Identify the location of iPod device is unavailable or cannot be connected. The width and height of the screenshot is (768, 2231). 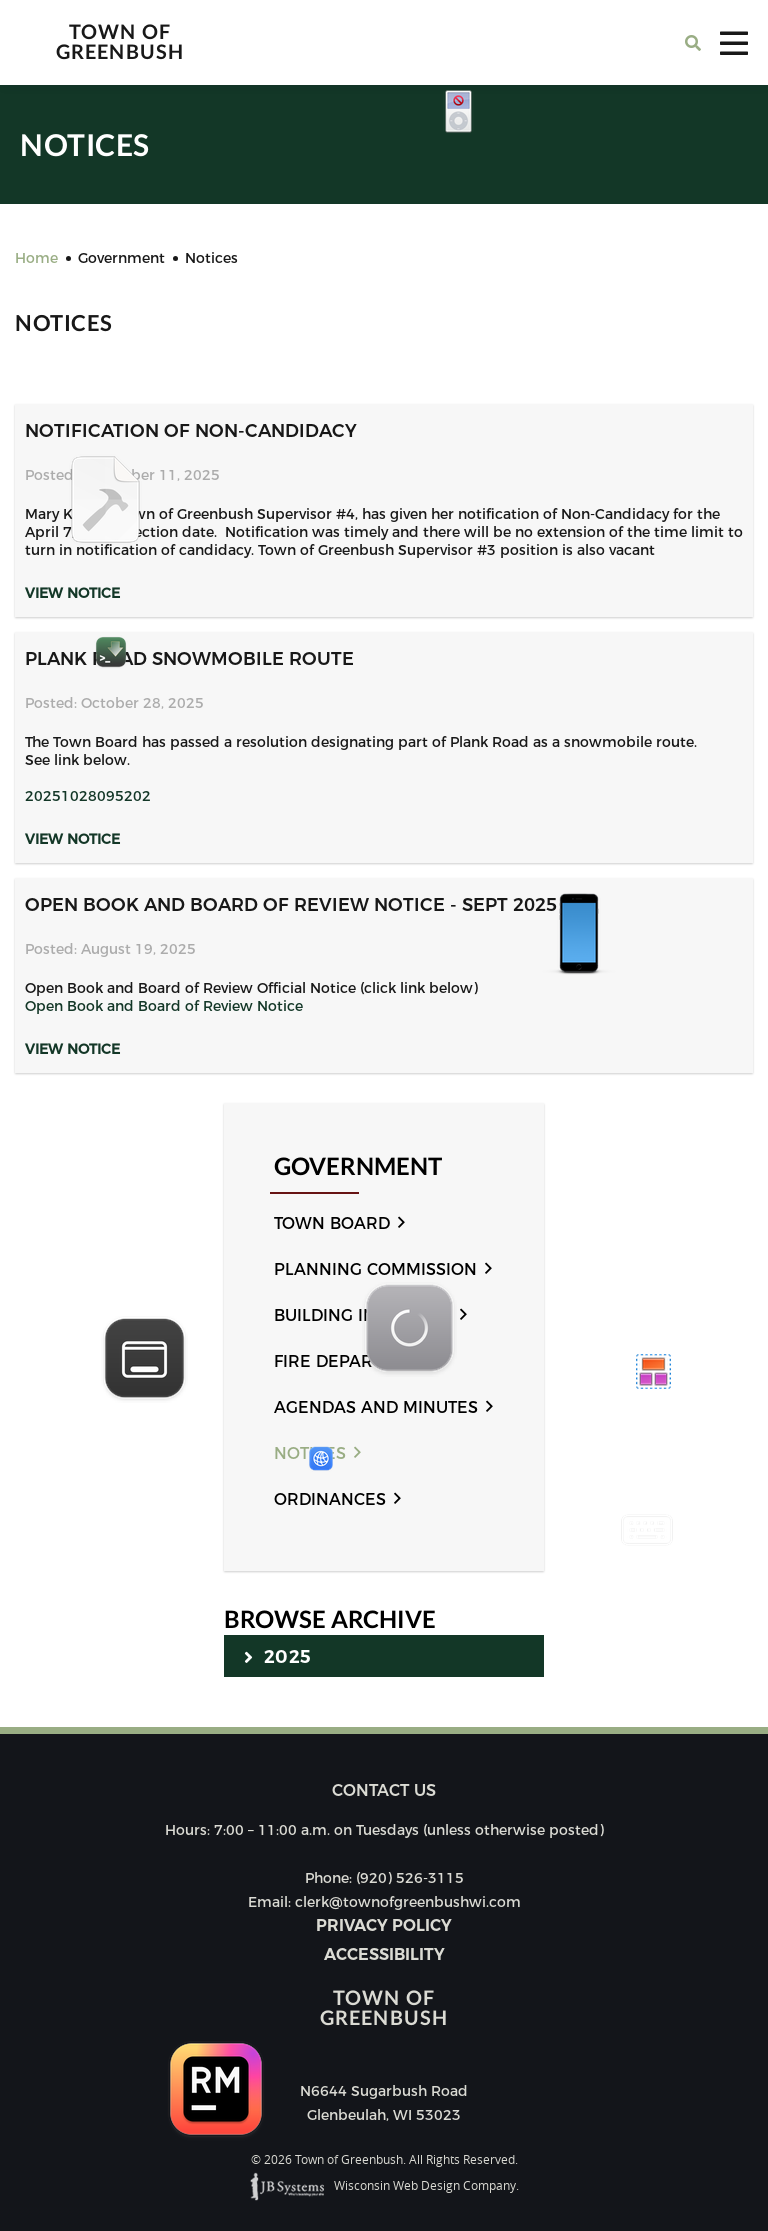
(458, 111).